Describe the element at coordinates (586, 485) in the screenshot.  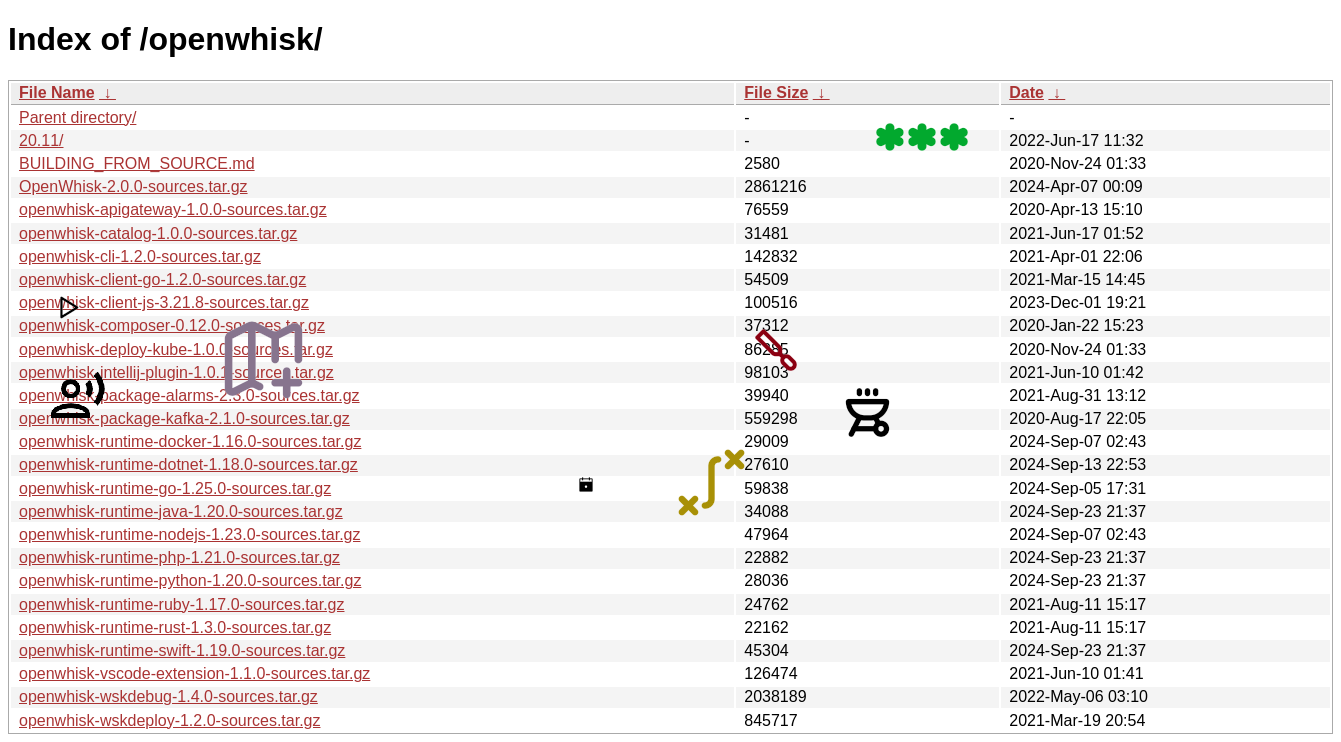
I see `calendar event or reminder pending` at that location.